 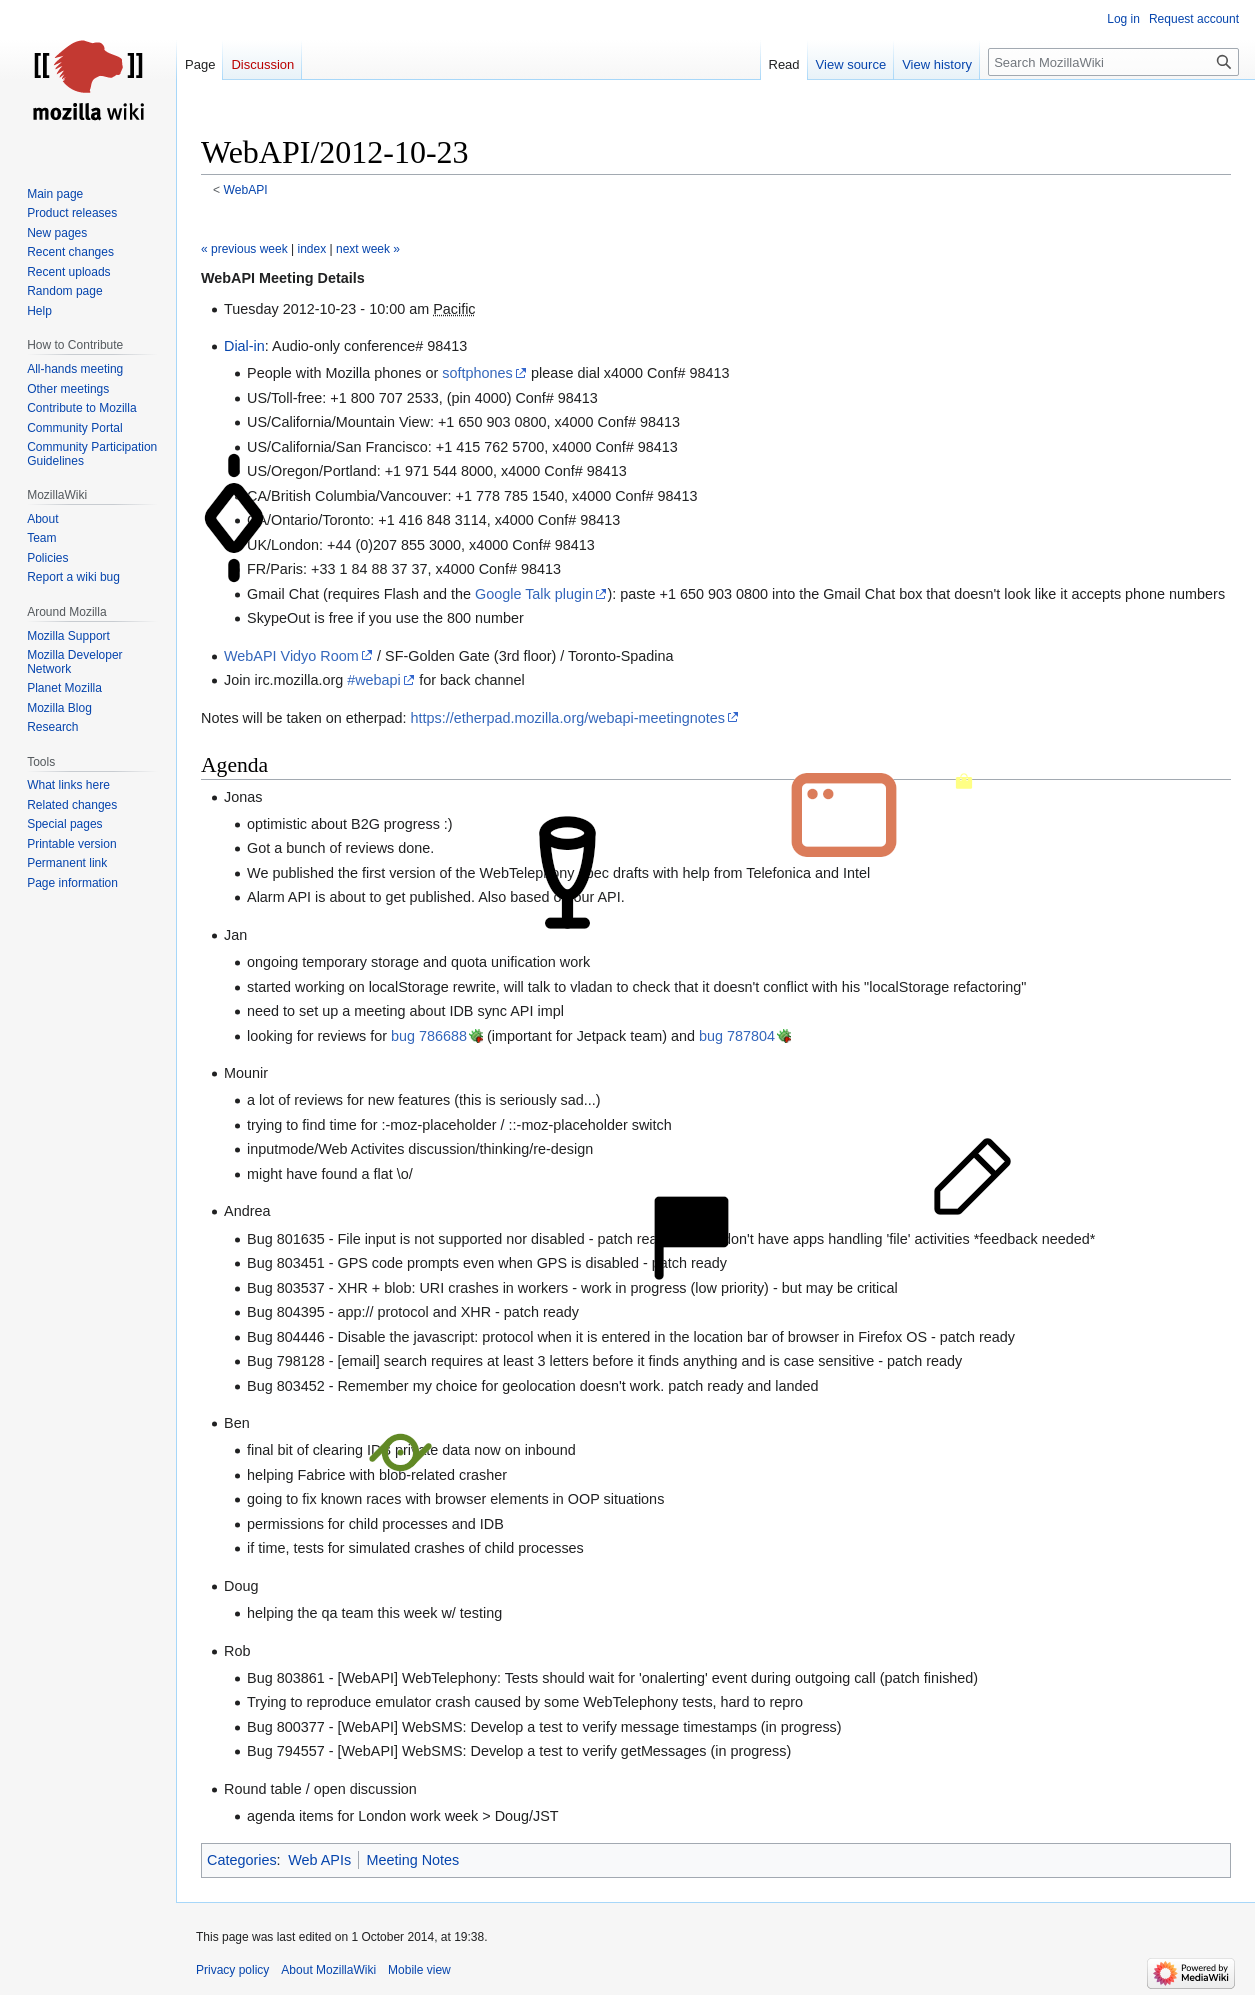 What do you see at coordinates (964, 782) in the screenshot?
I see `view your shopping bag` at bounding box center [964, 782].